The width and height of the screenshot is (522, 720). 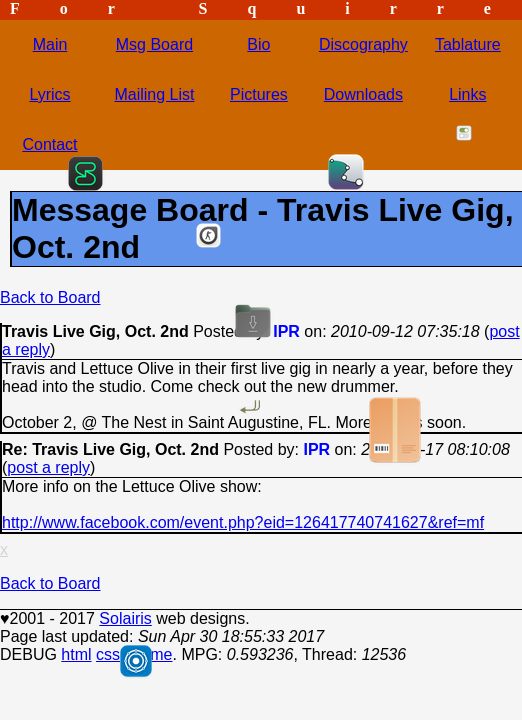 What do you see at coordinates (249, 405) in the screenshot?
I see `reply to all recipients of an email` at bounding box center [249, 405].